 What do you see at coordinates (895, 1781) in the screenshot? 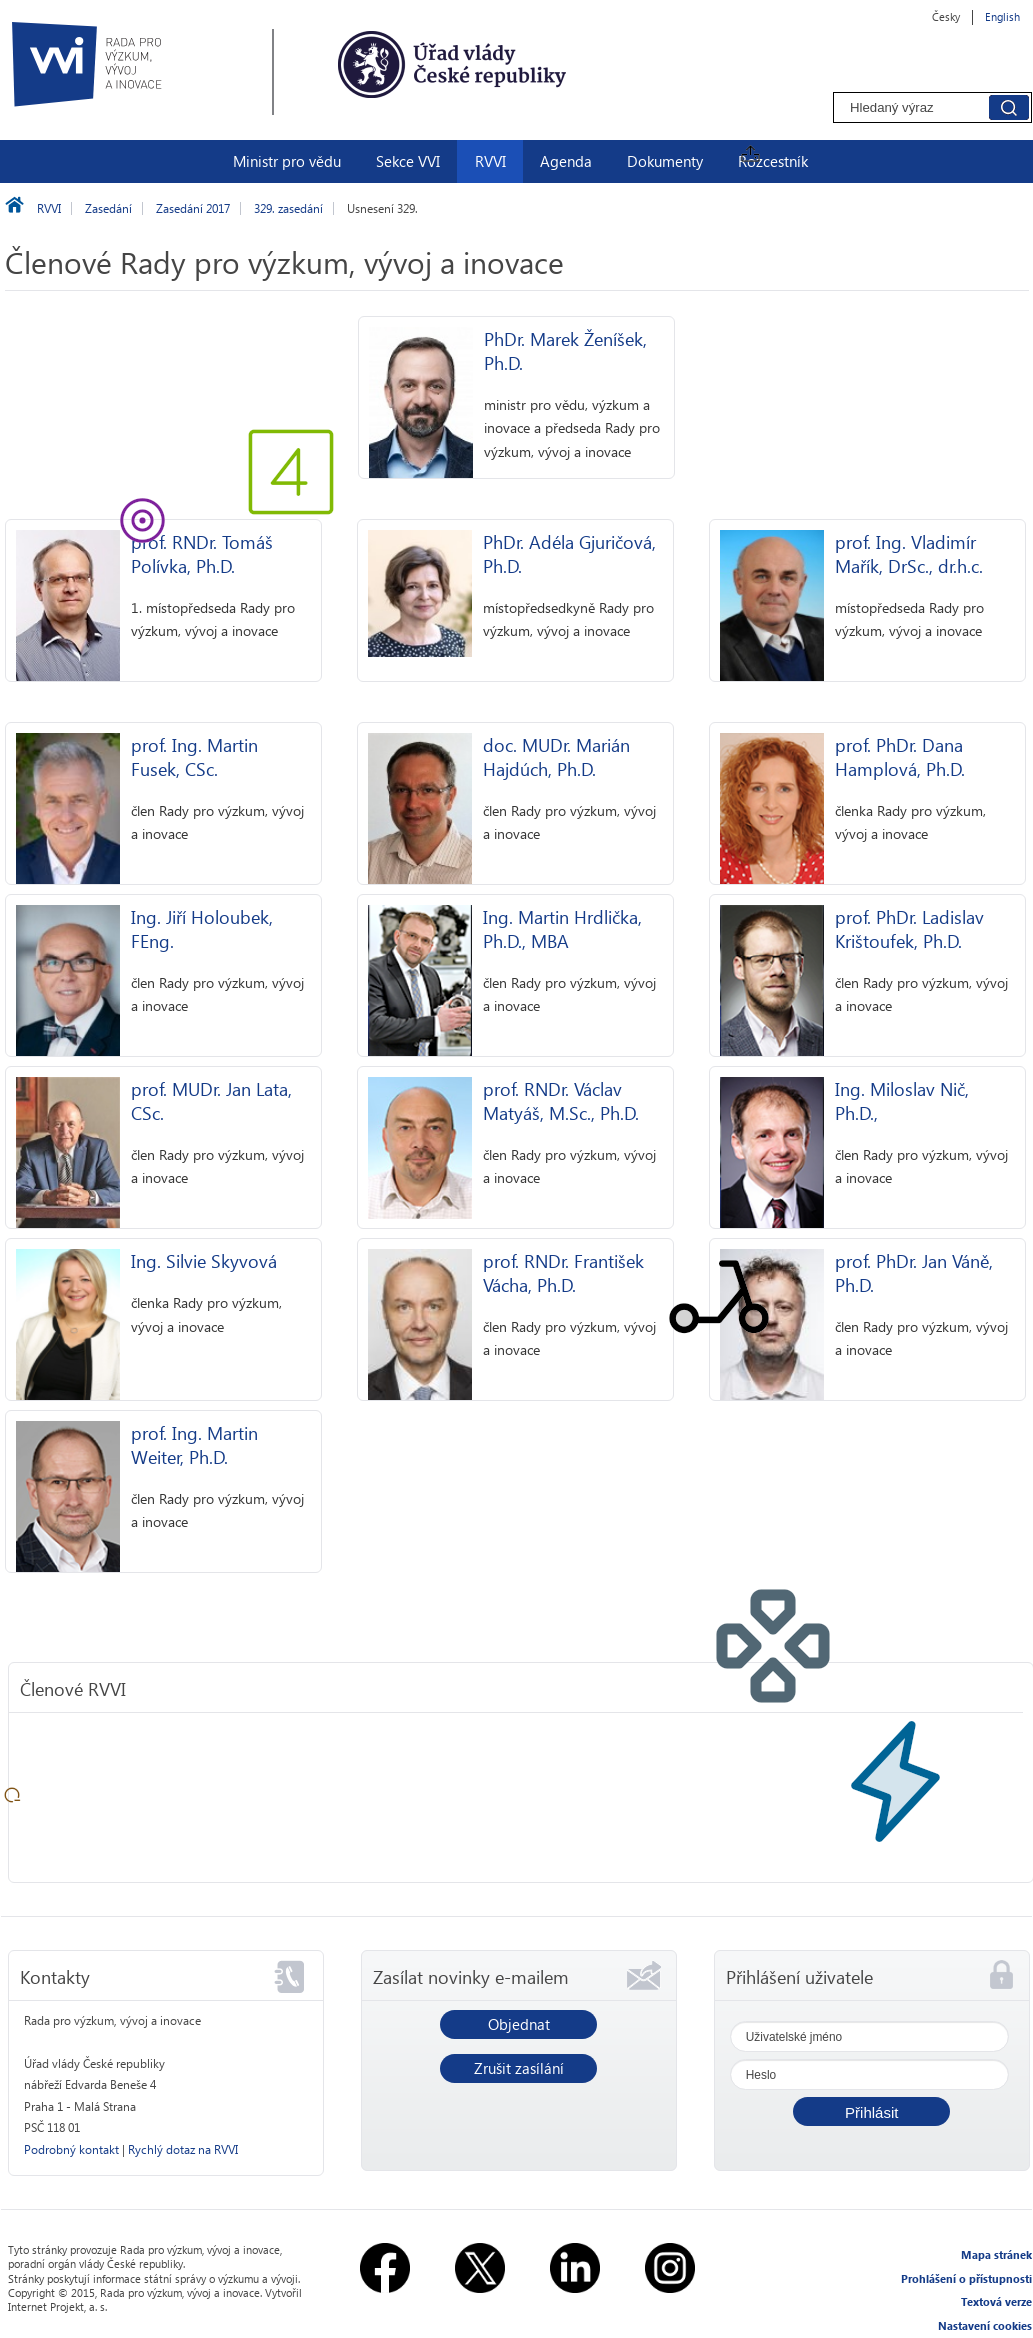
I see `quick actions or shortcuts` at bounding box center [895, 1781].